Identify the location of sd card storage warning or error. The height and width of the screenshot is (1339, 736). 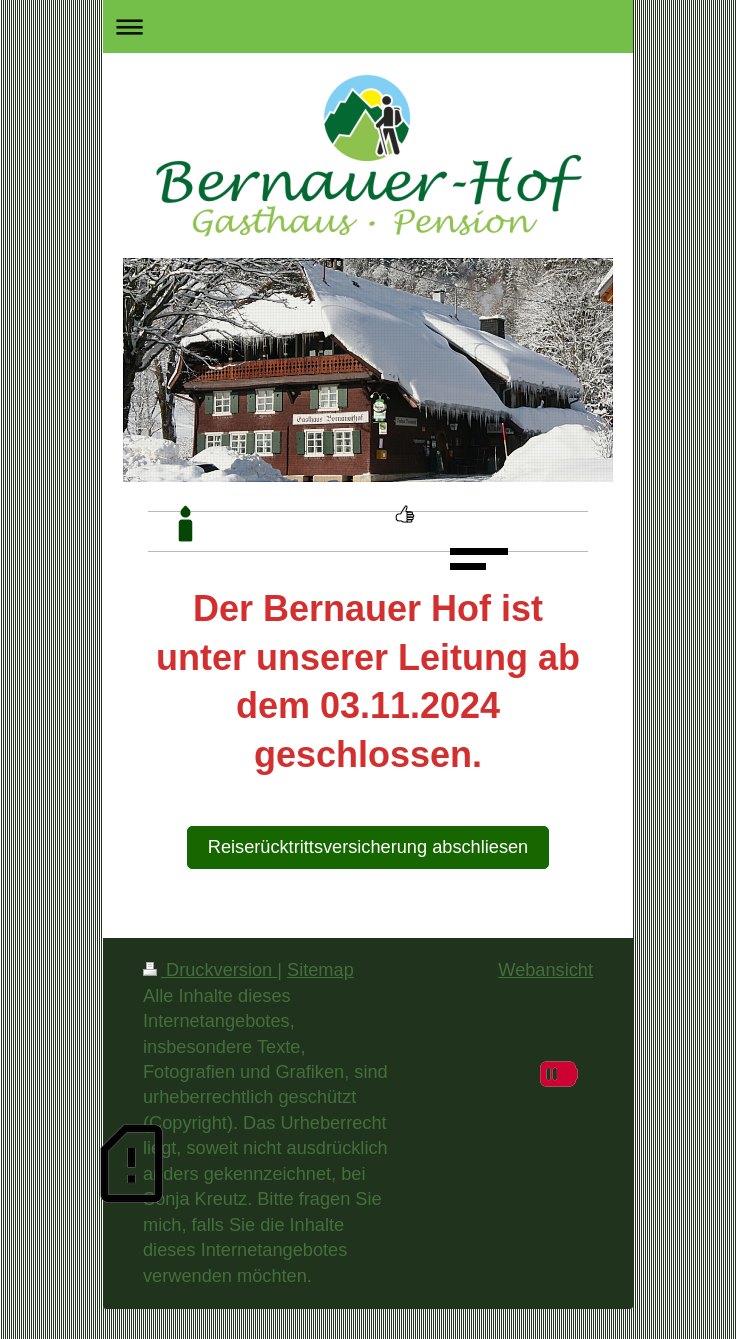
(131, 1163).